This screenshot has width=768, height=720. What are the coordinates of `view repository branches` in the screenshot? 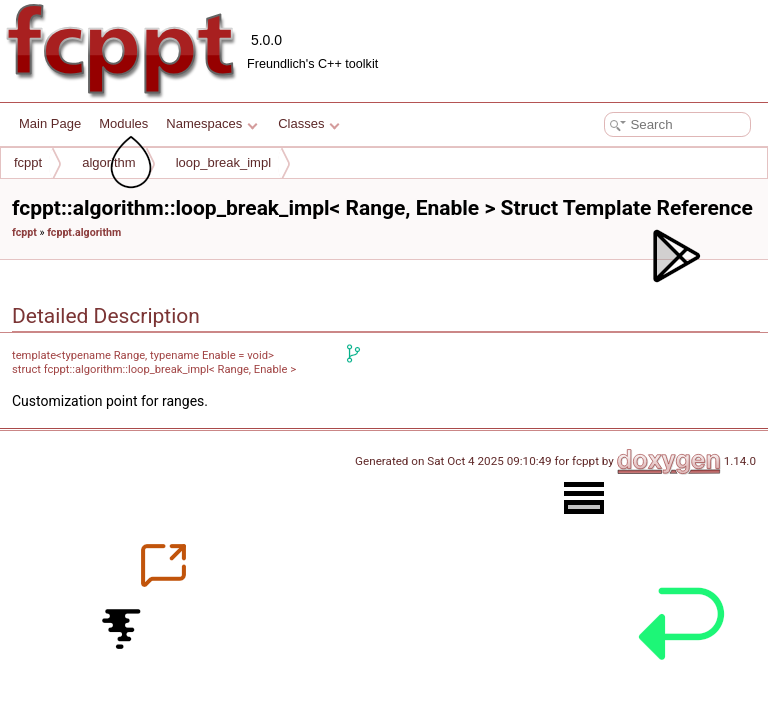 It's located at (353, 353).